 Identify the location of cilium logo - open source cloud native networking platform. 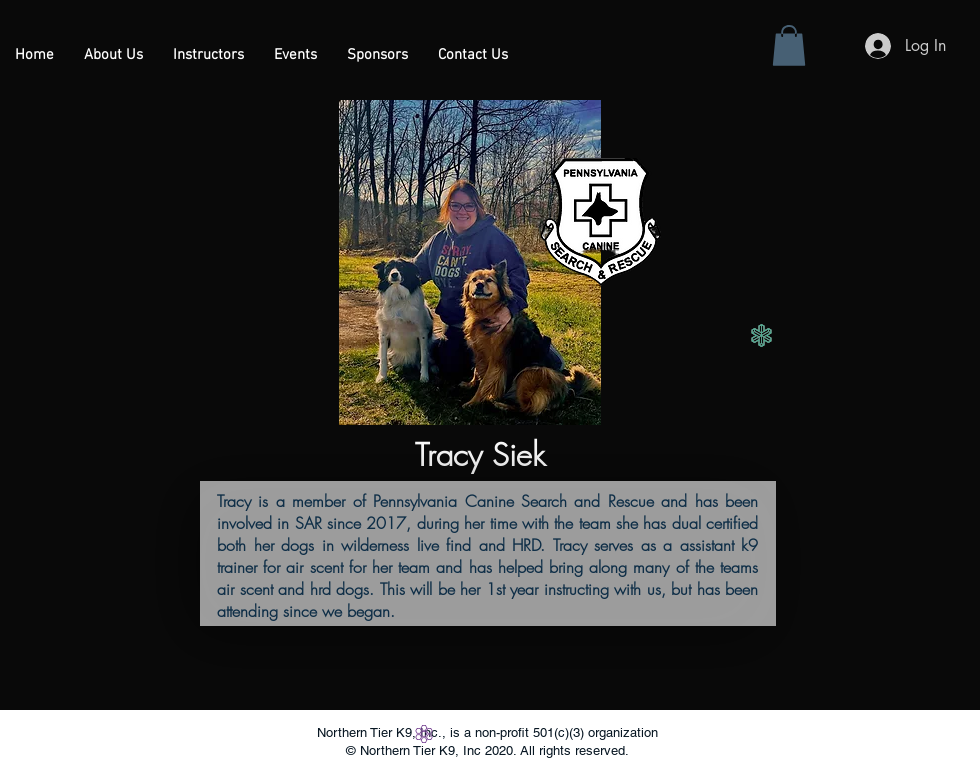
(424, 734).